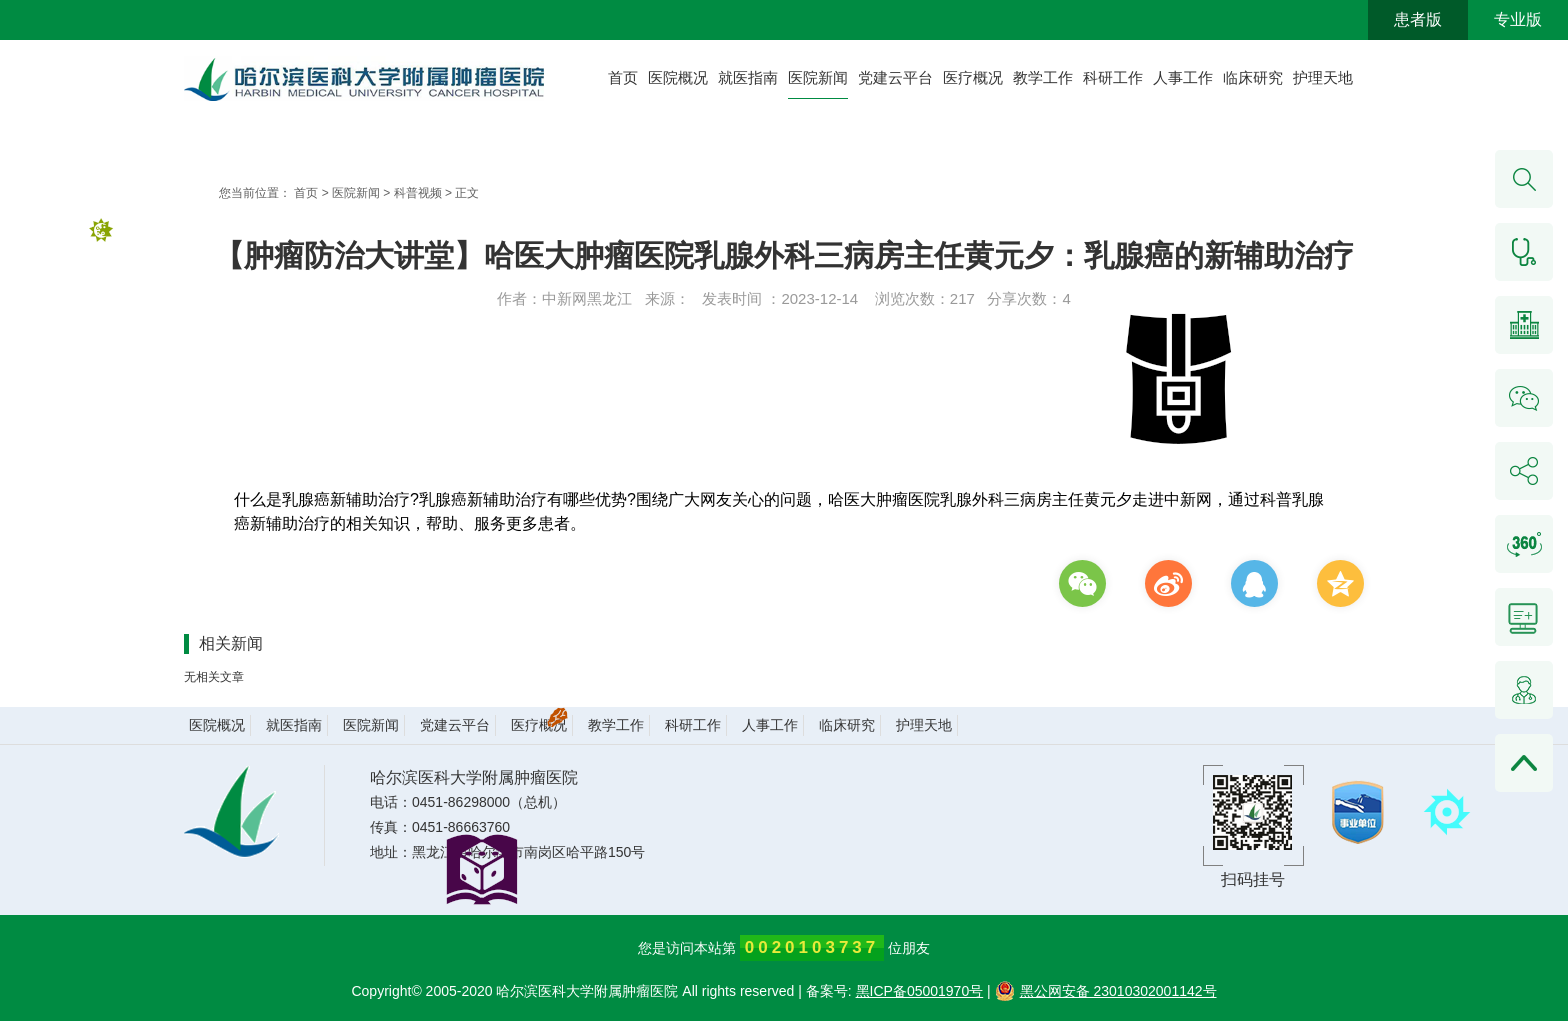  What do you see at coordinates (101, 230) in the screenshot?
I see `represents solar or star-based abilities in a game` at bounding box center [101, 230].